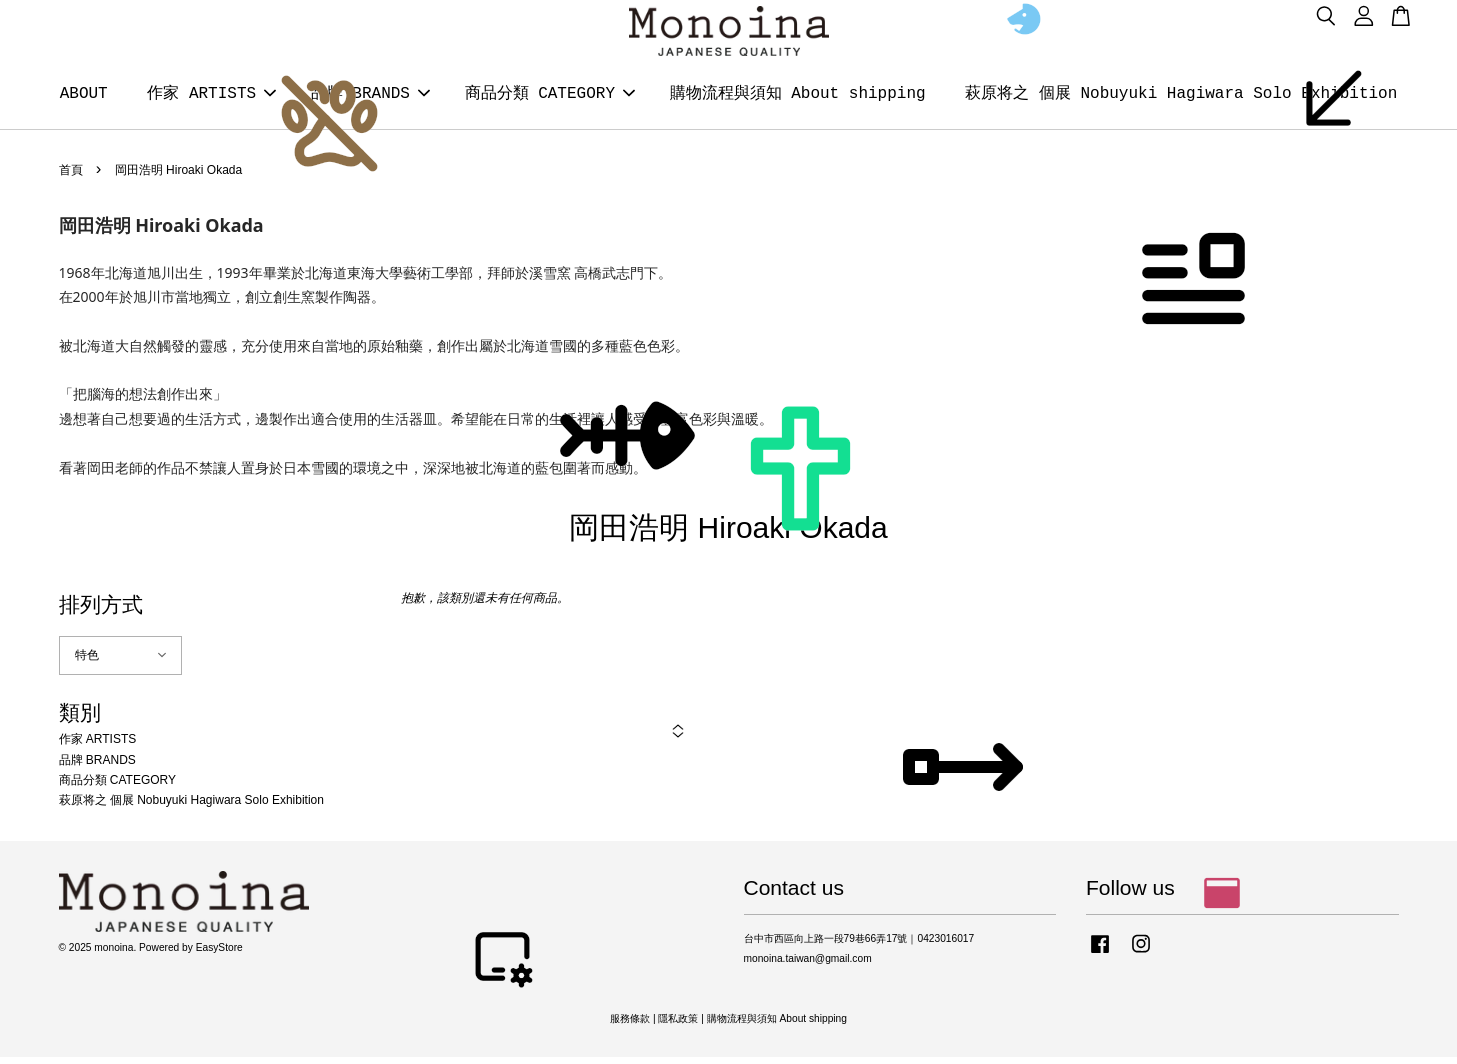 The image size is (1457, 1064). I want to click on disable pet-friendly filter, so click(329, 123).